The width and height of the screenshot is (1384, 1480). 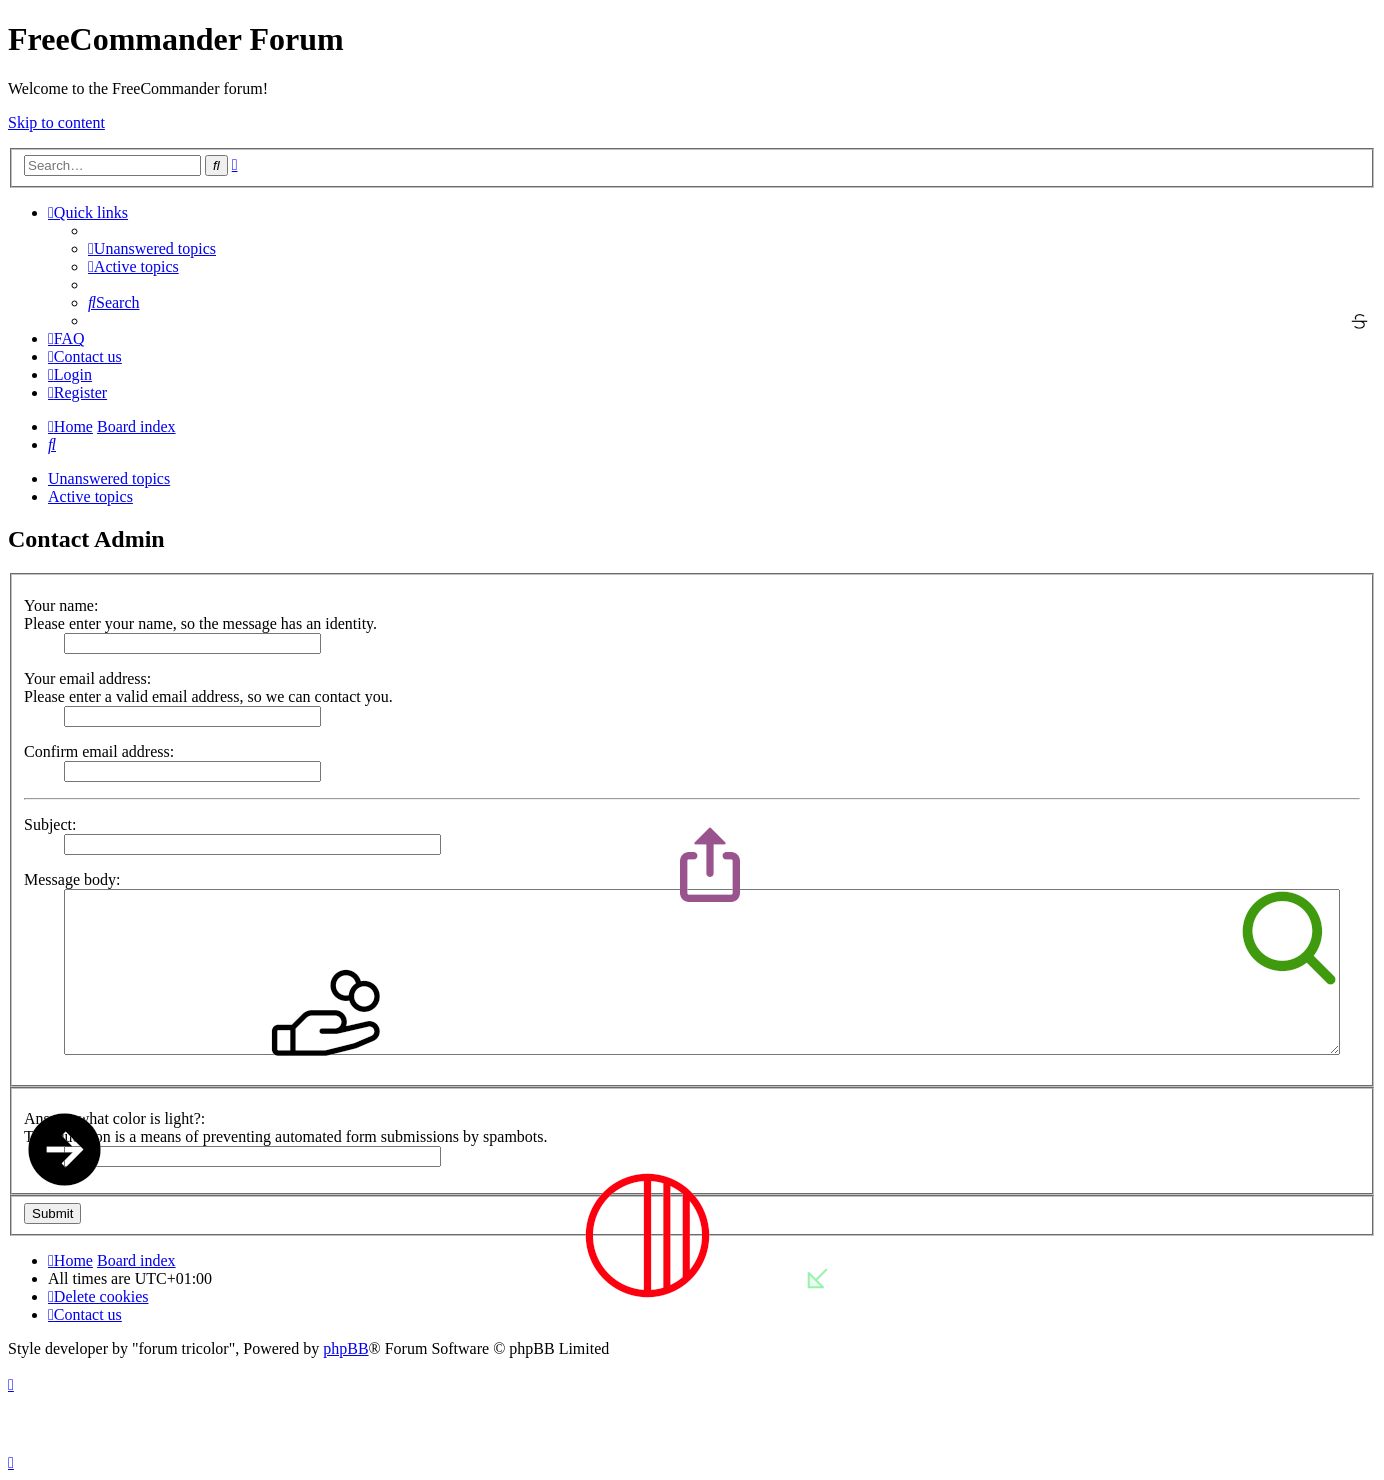 What do you see at coordinates (1289, 938) in the screenshot?
I see `search for content or items` at bounding box center [1289, 938].